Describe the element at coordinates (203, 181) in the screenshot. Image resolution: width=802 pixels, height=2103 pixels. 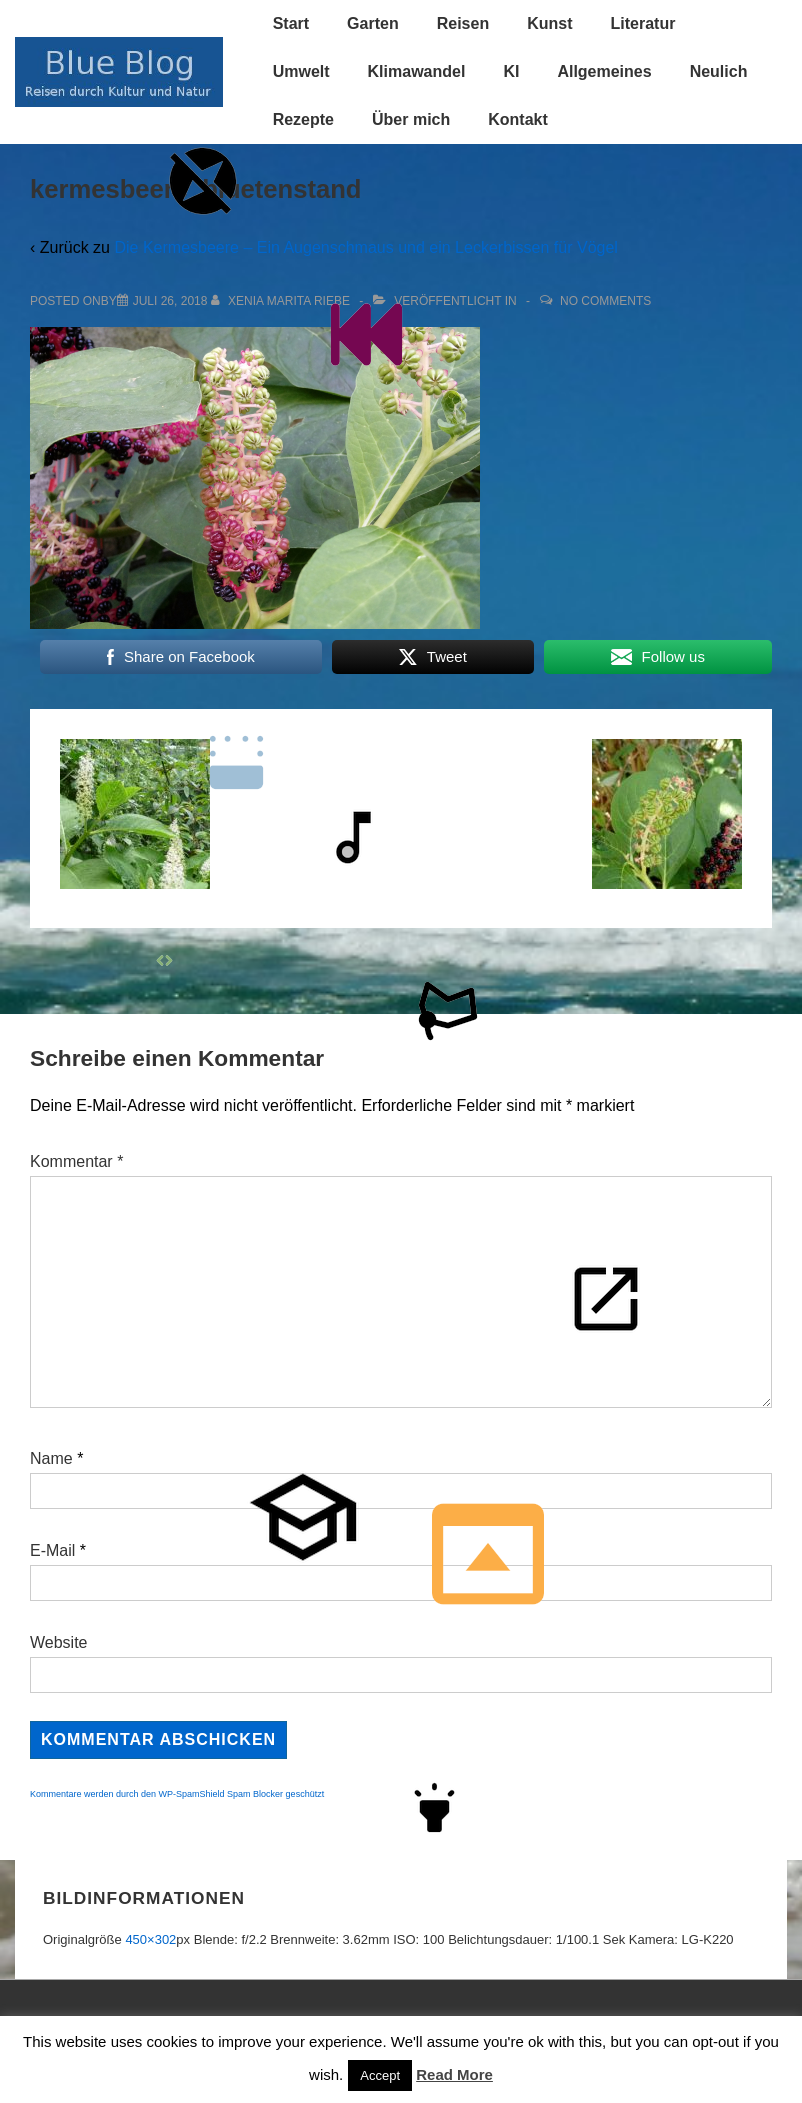
I see `disable compass or navigation mode` at that location.